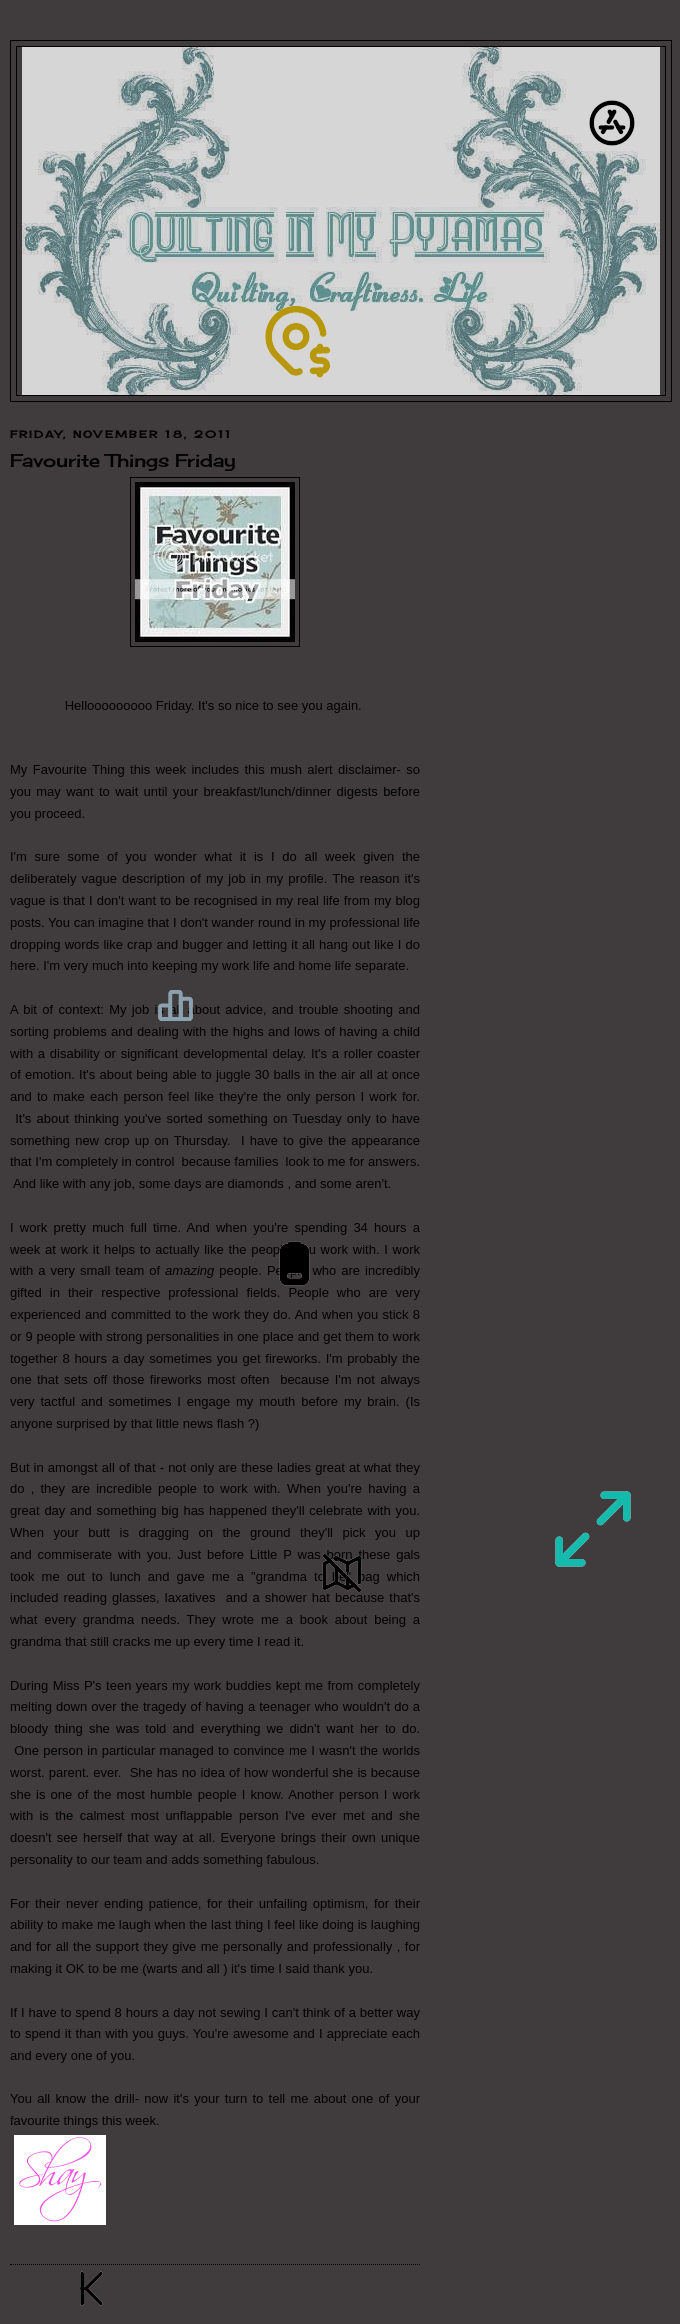 This screenshot has height=2324, width=680. Describe the element at coordinates (294, 1263) in the screenshot. I see `indicates low battery level` at that location.